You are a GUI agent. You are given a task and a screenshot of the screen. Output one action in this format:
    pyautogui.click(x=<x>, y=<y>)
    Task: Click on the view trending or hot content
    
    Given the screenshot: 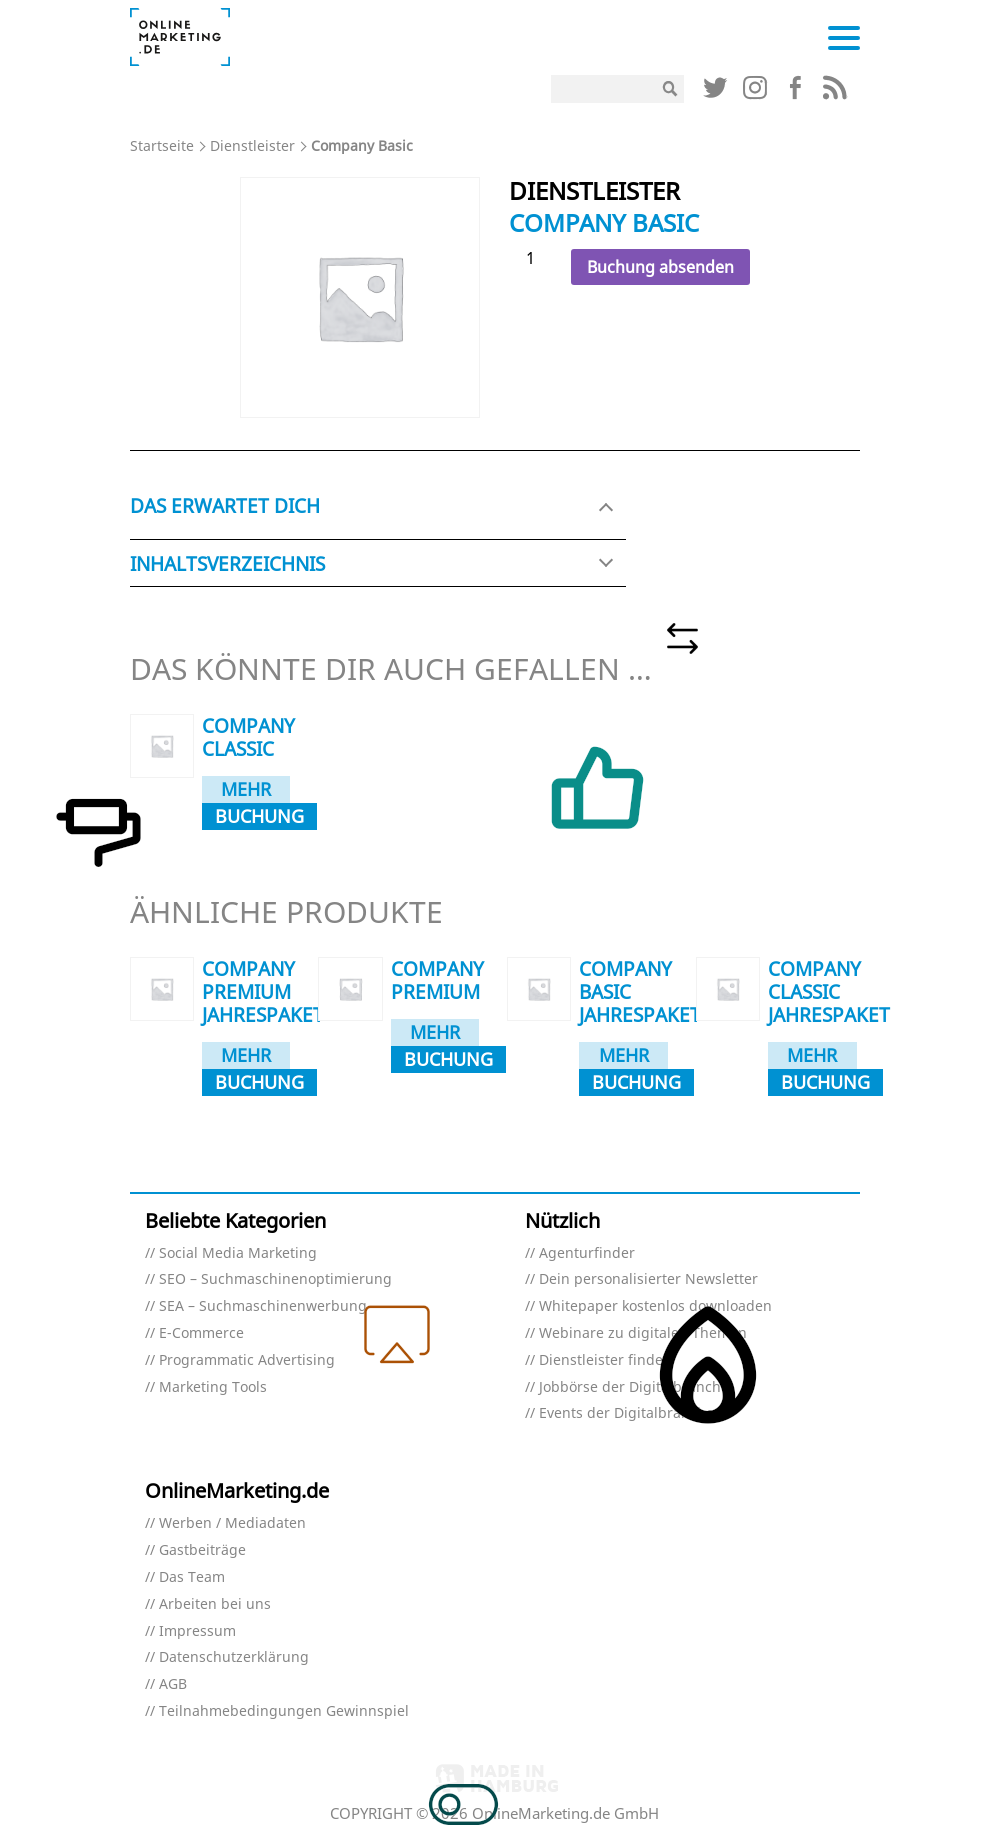 What is the action you would take?
    pyautogui.click(x=708, y=1367)
    